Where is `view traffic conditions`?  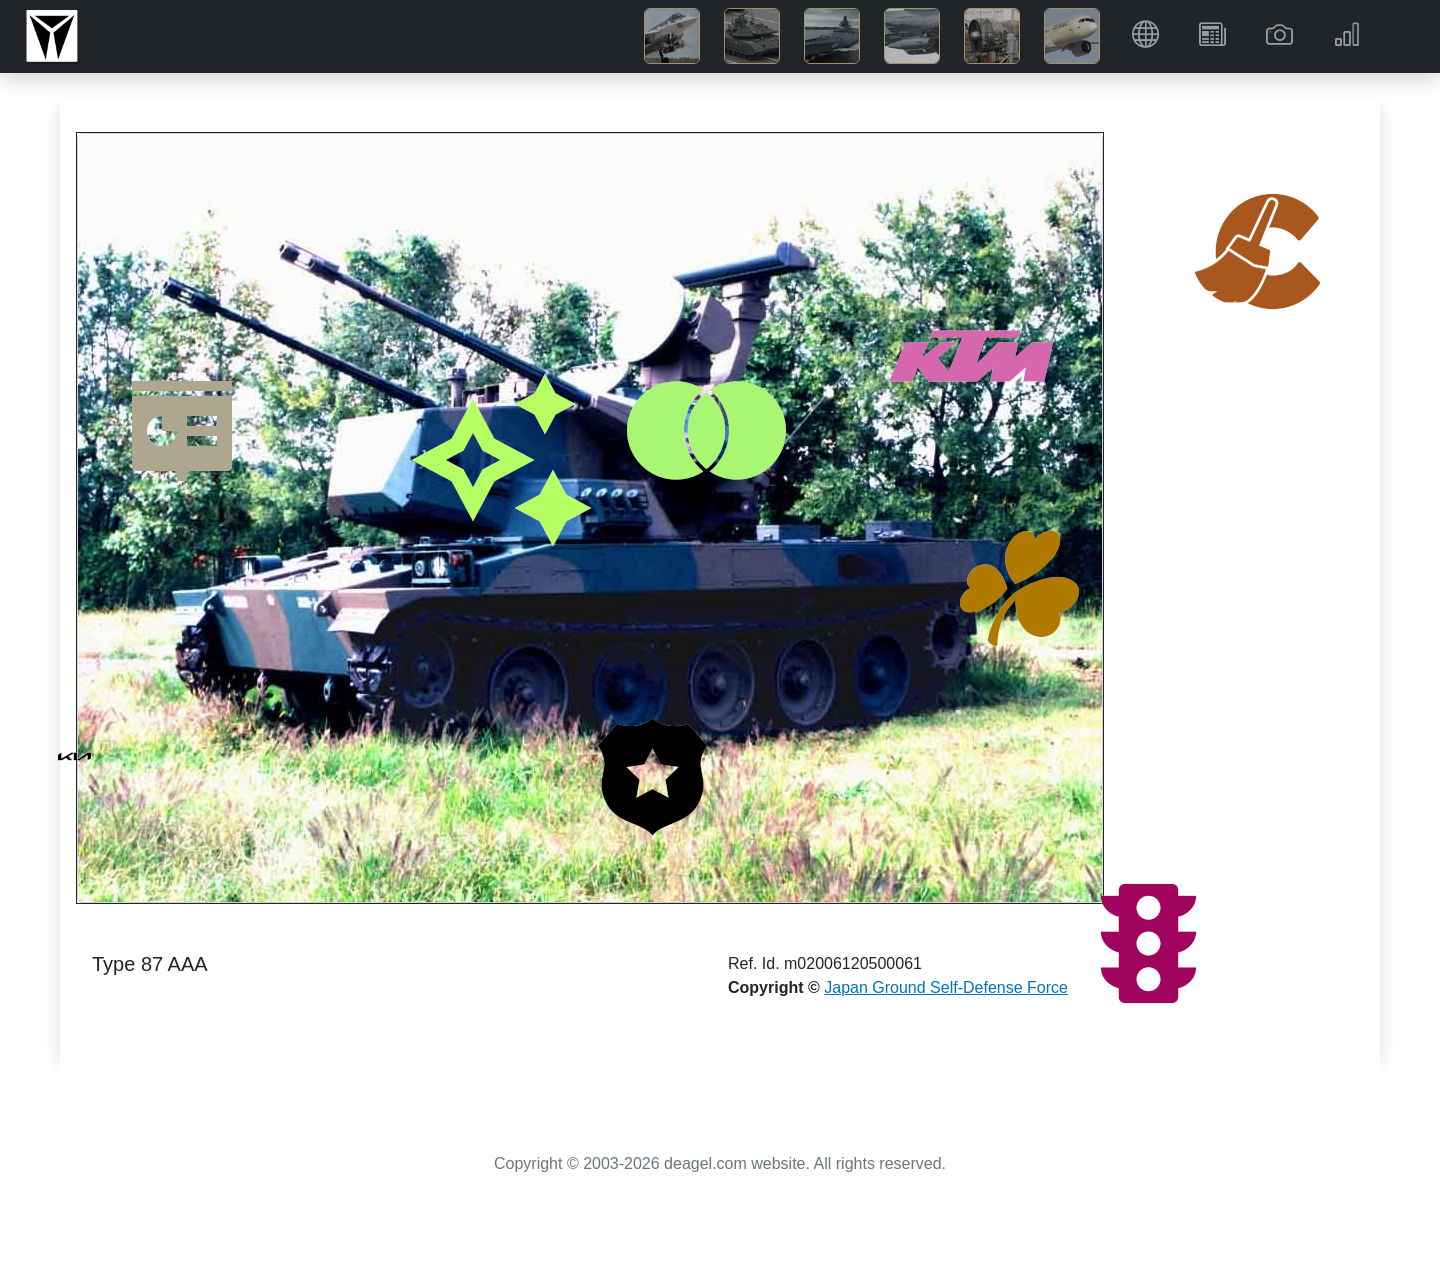 view traffic conditions is located at coordinates (1148, 943).